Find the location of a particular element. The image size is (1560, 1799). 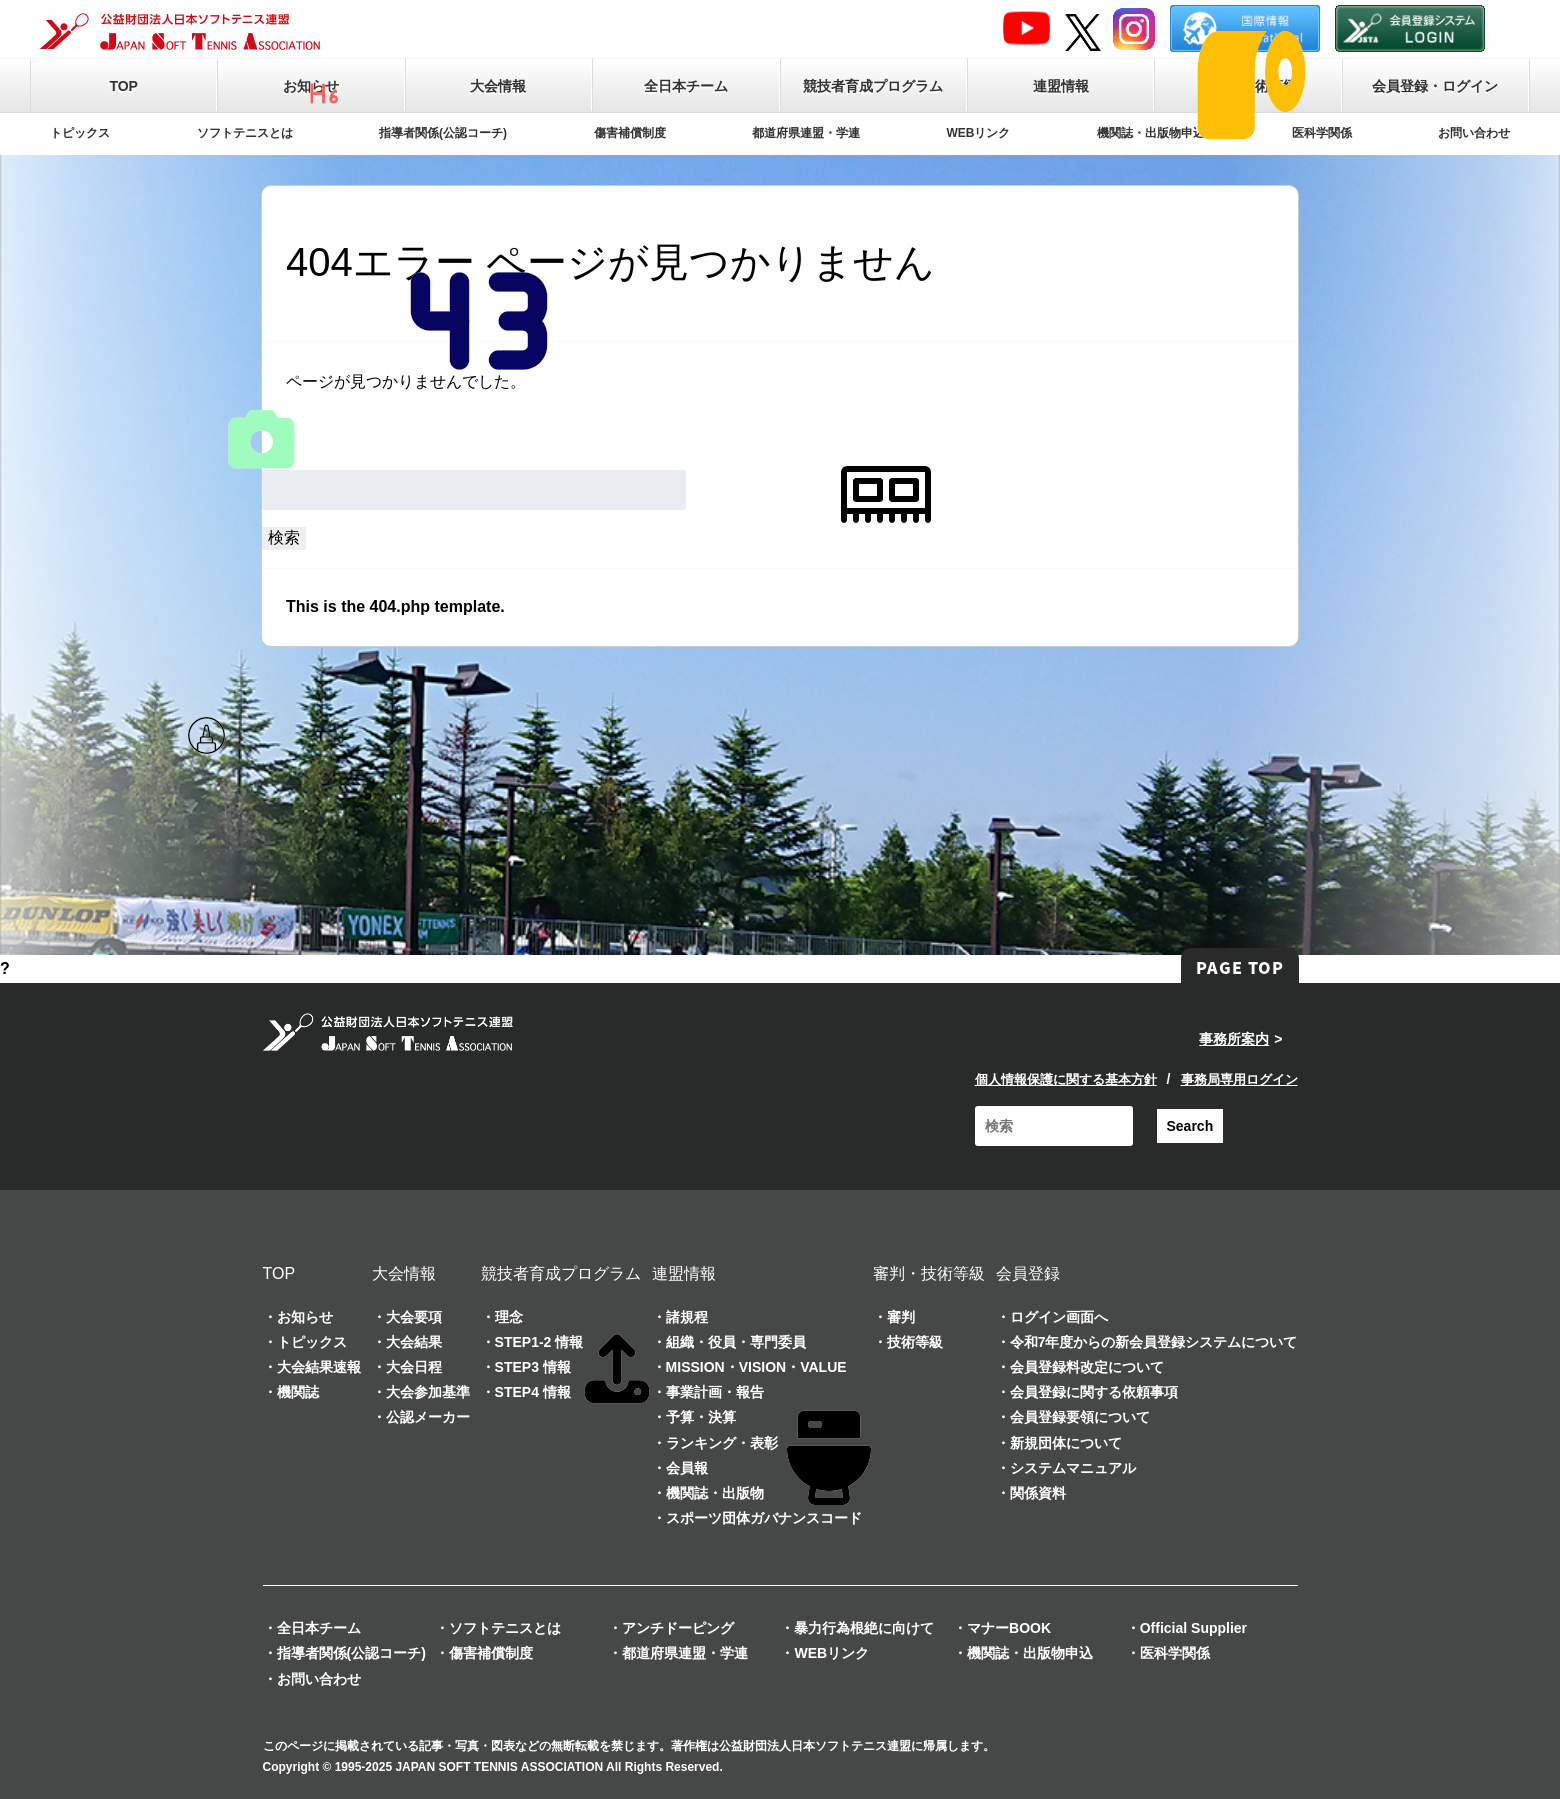

marker or highlighter tool is located at coordinates (206, 735).